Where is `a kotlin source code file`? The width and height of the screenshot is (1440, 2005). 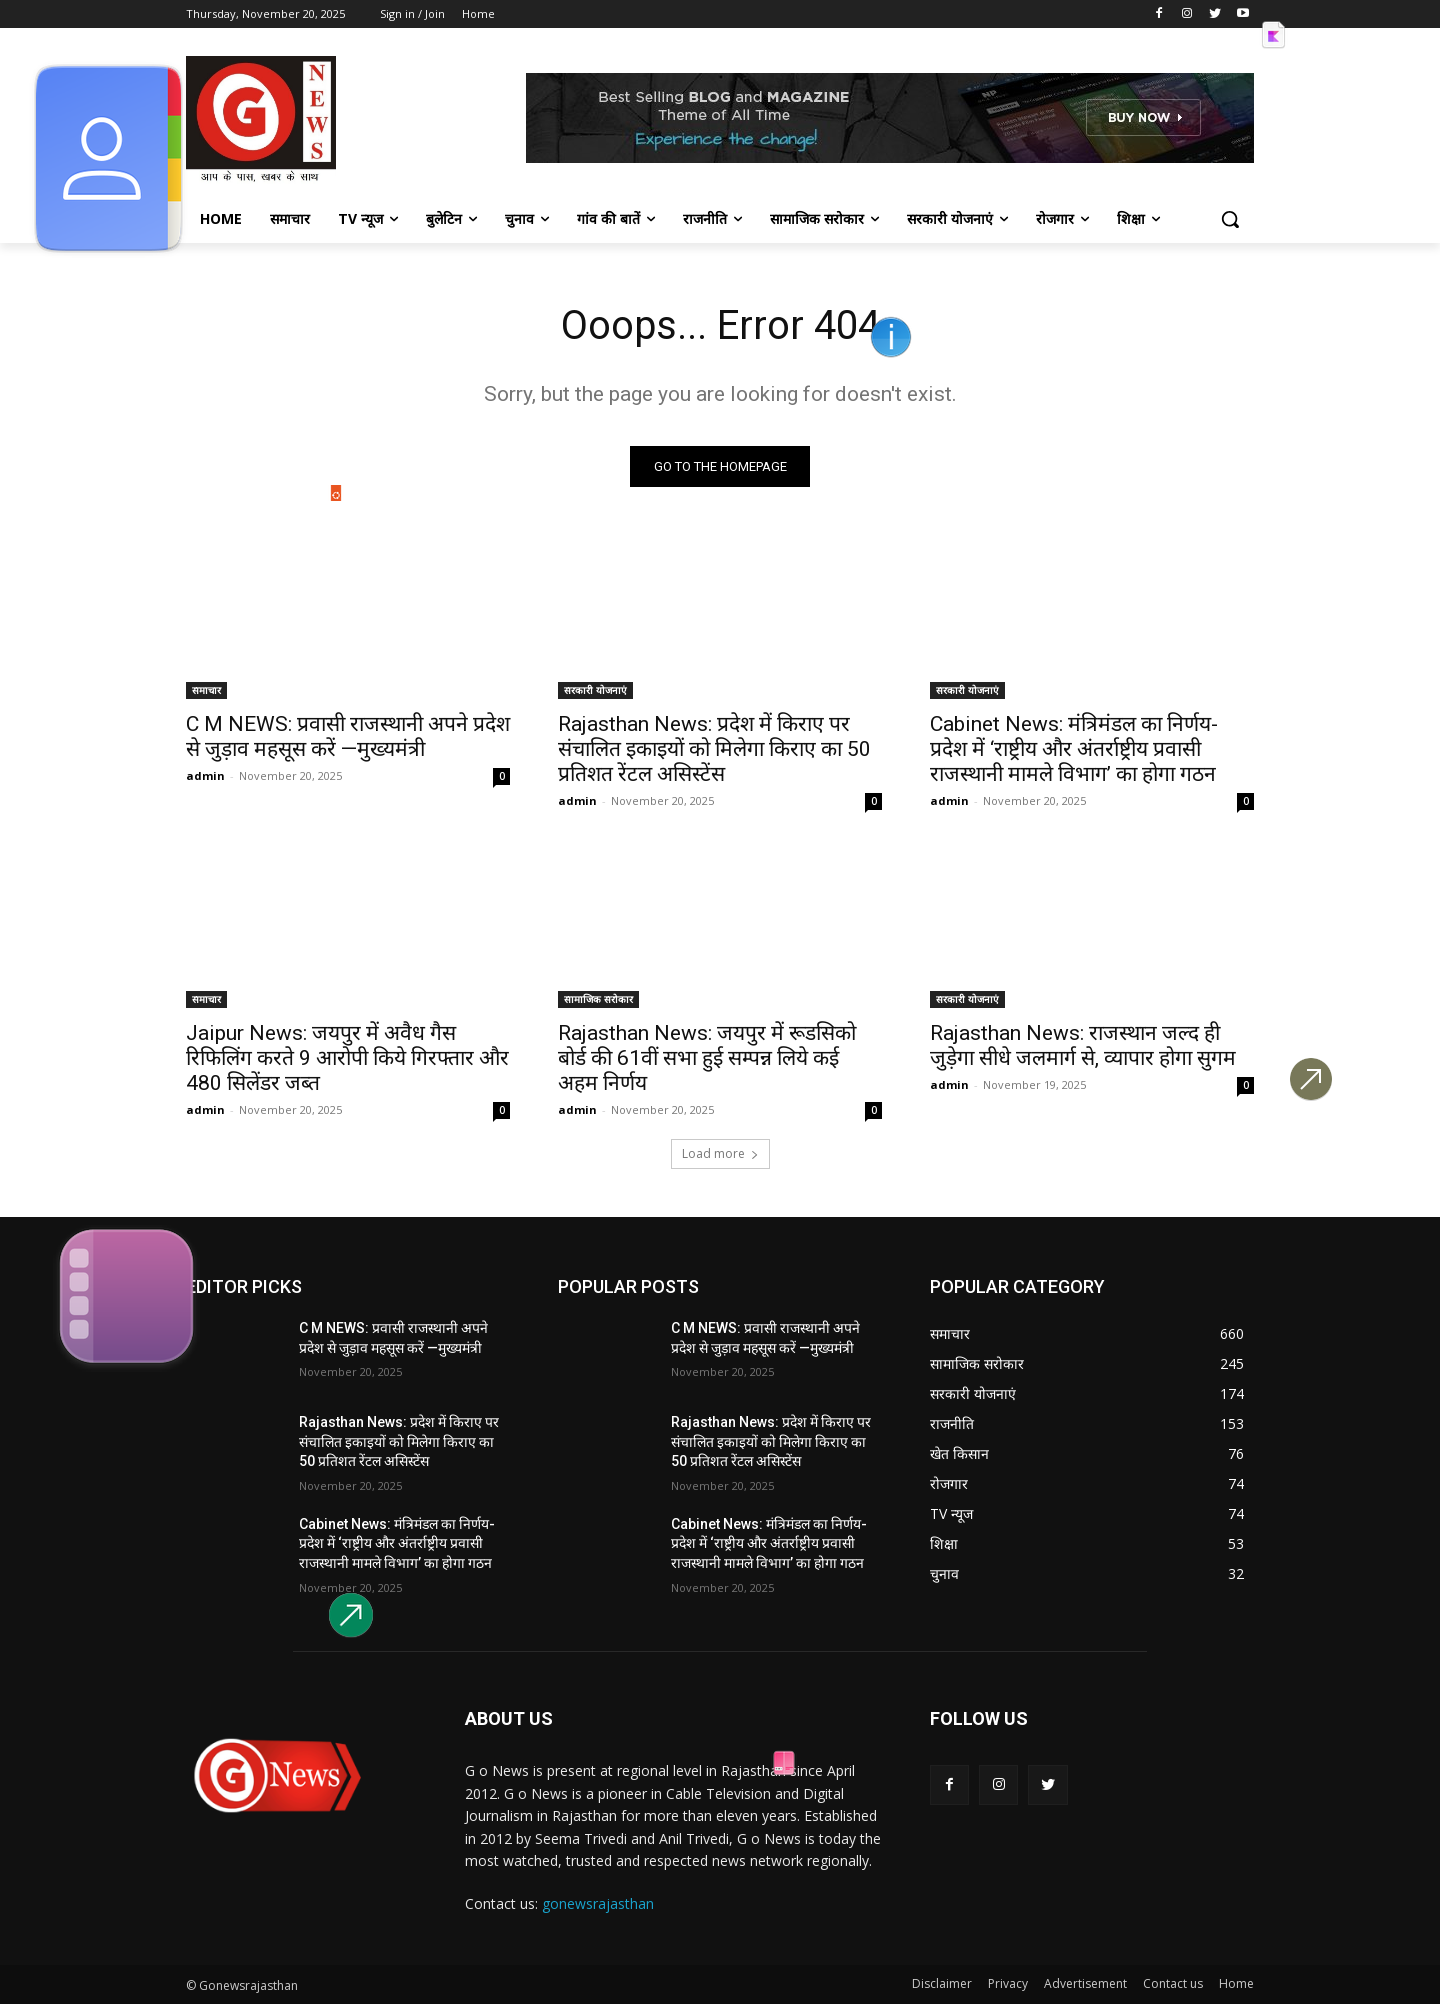 a kotlin source code file is located at coordinates (1273, 34).